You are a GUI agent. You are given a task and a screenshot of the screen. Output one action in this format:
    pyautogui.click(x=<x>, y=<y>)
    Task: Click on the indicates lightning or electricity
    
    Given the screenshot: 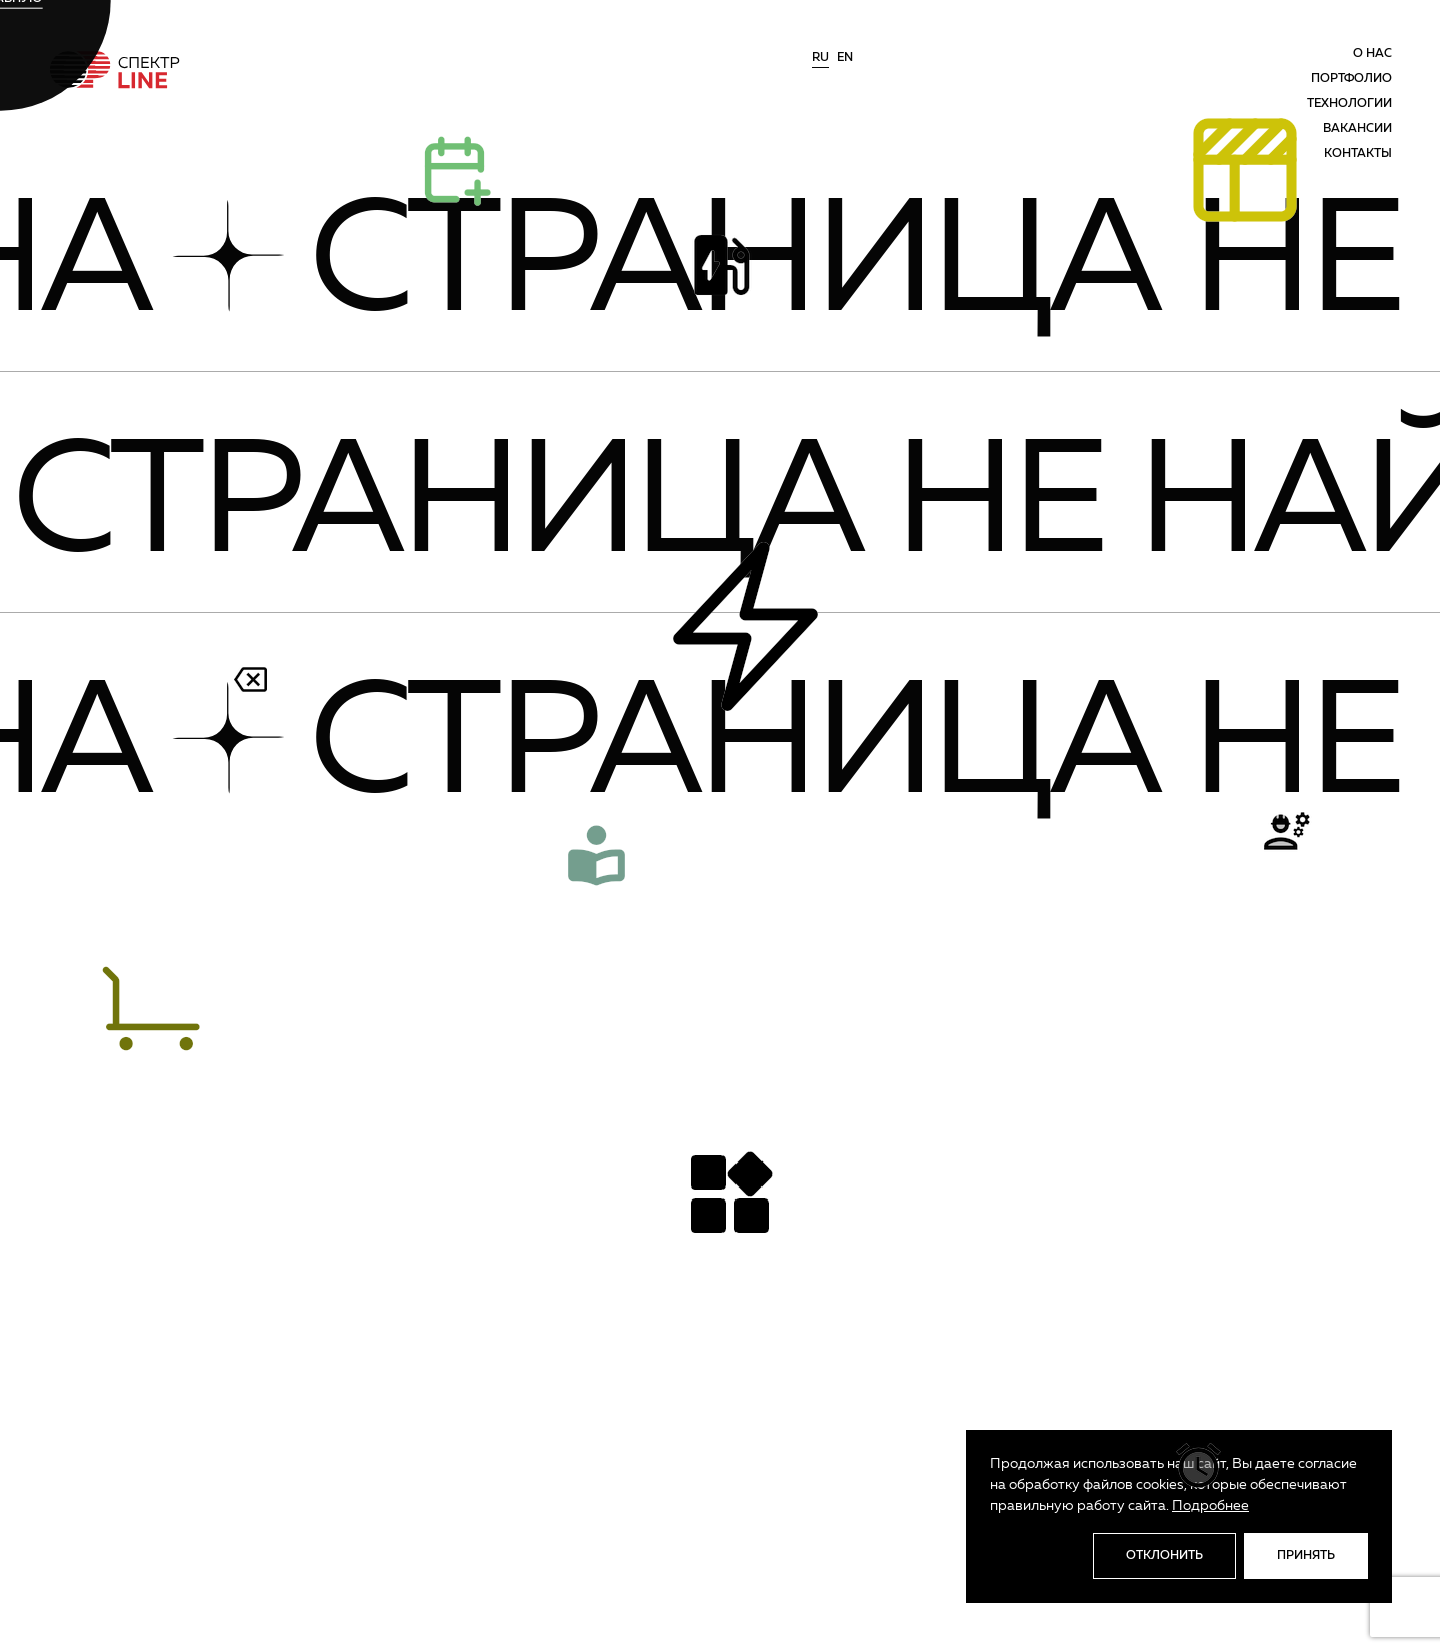 What is the action you would take?
    pyautogui.click(x=745, y=626)
    